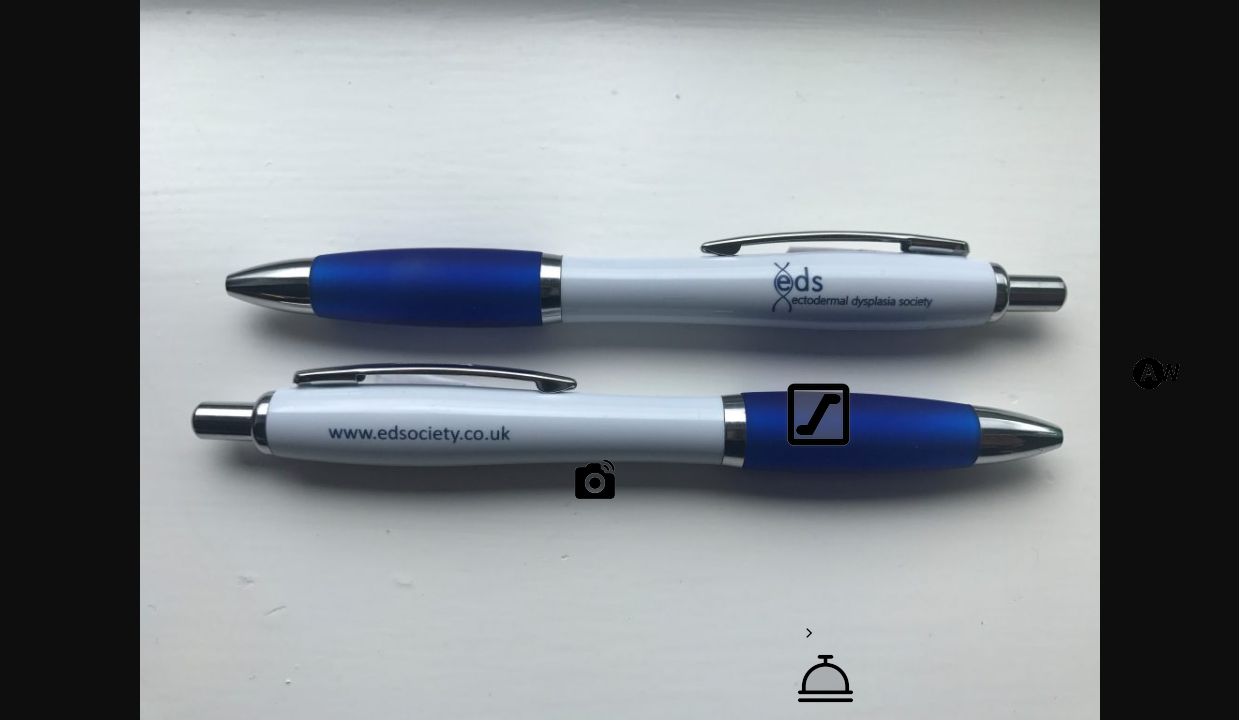 The height and width of the screenshot is (720, 1239). I want to click on indicates escalator access nearby, so click(818, 414).